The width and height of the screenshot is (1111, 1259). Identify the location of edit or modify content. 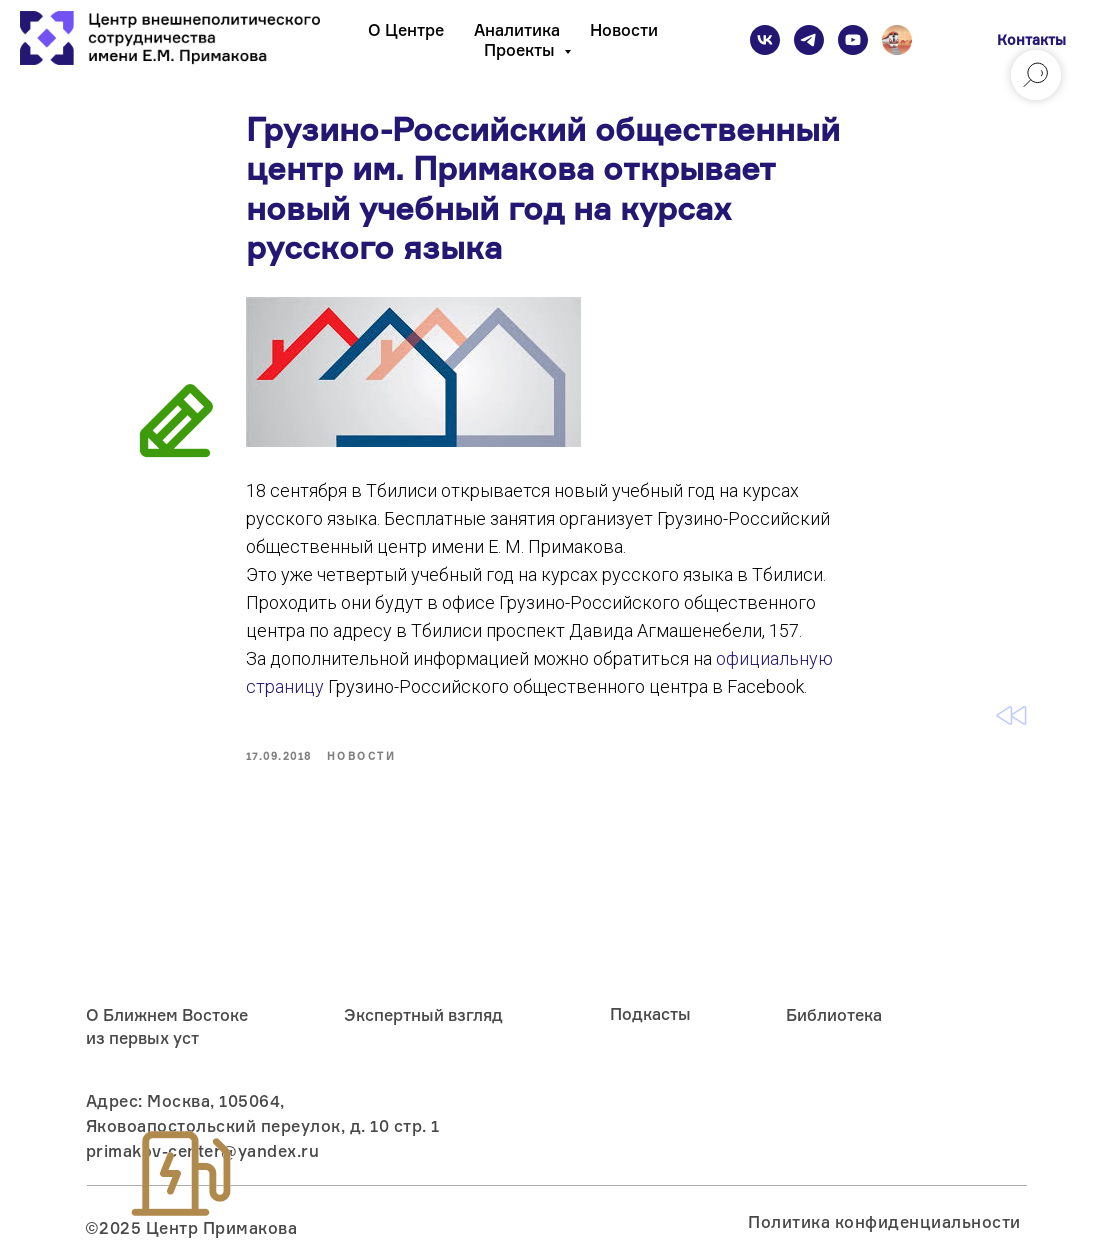
(175, 422).